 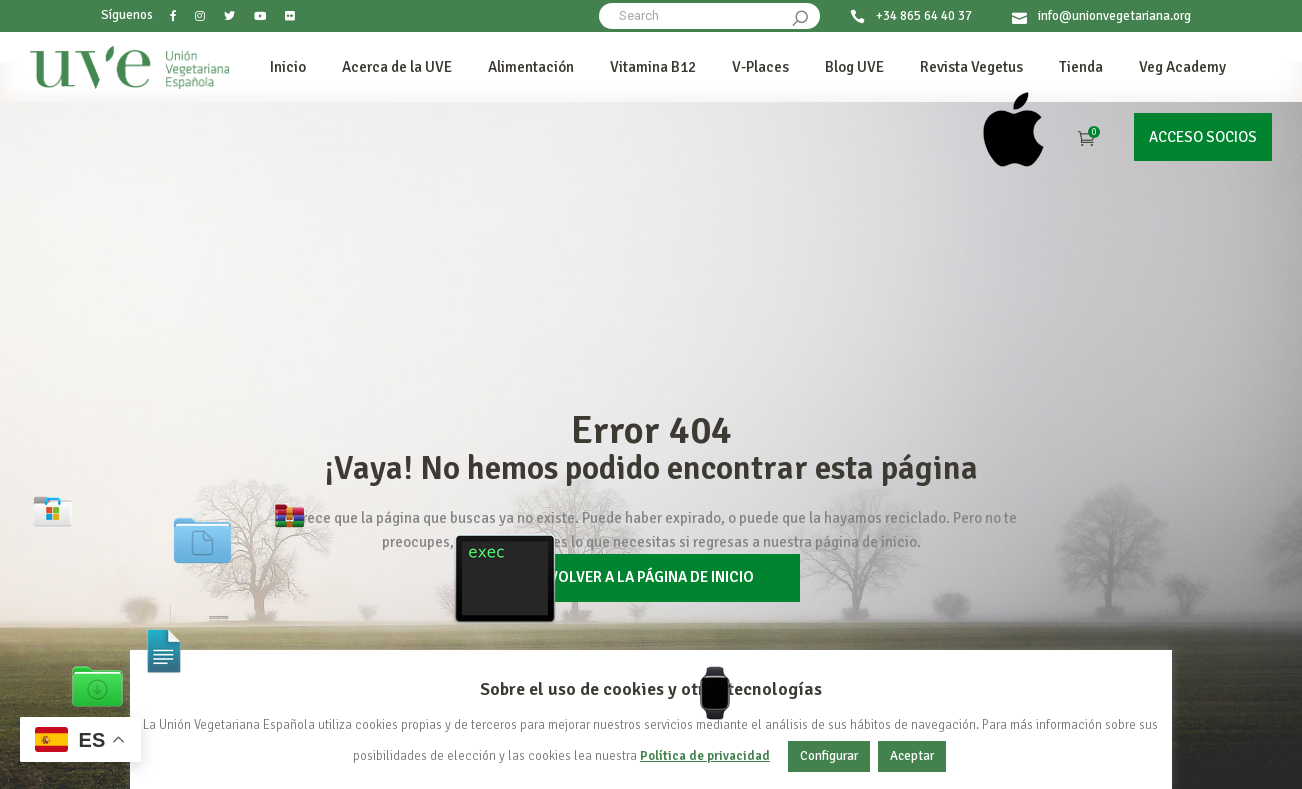 I want to click on open microsoft store downloads folder, so click(x=52, y=512).